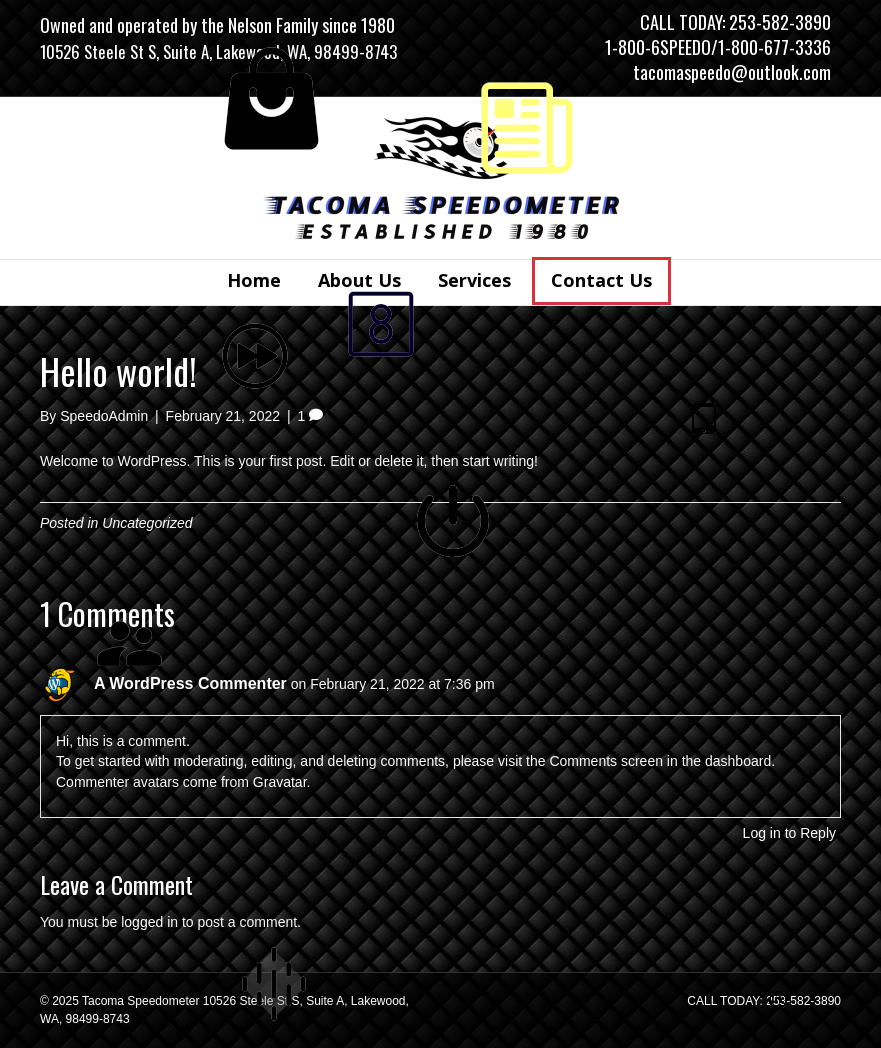 This screenshot has width=881, height=1048. What do you see at coordinates (274, 984) in the screenshot?
I see `open google podcasts app` at bounding box center [274, 984].